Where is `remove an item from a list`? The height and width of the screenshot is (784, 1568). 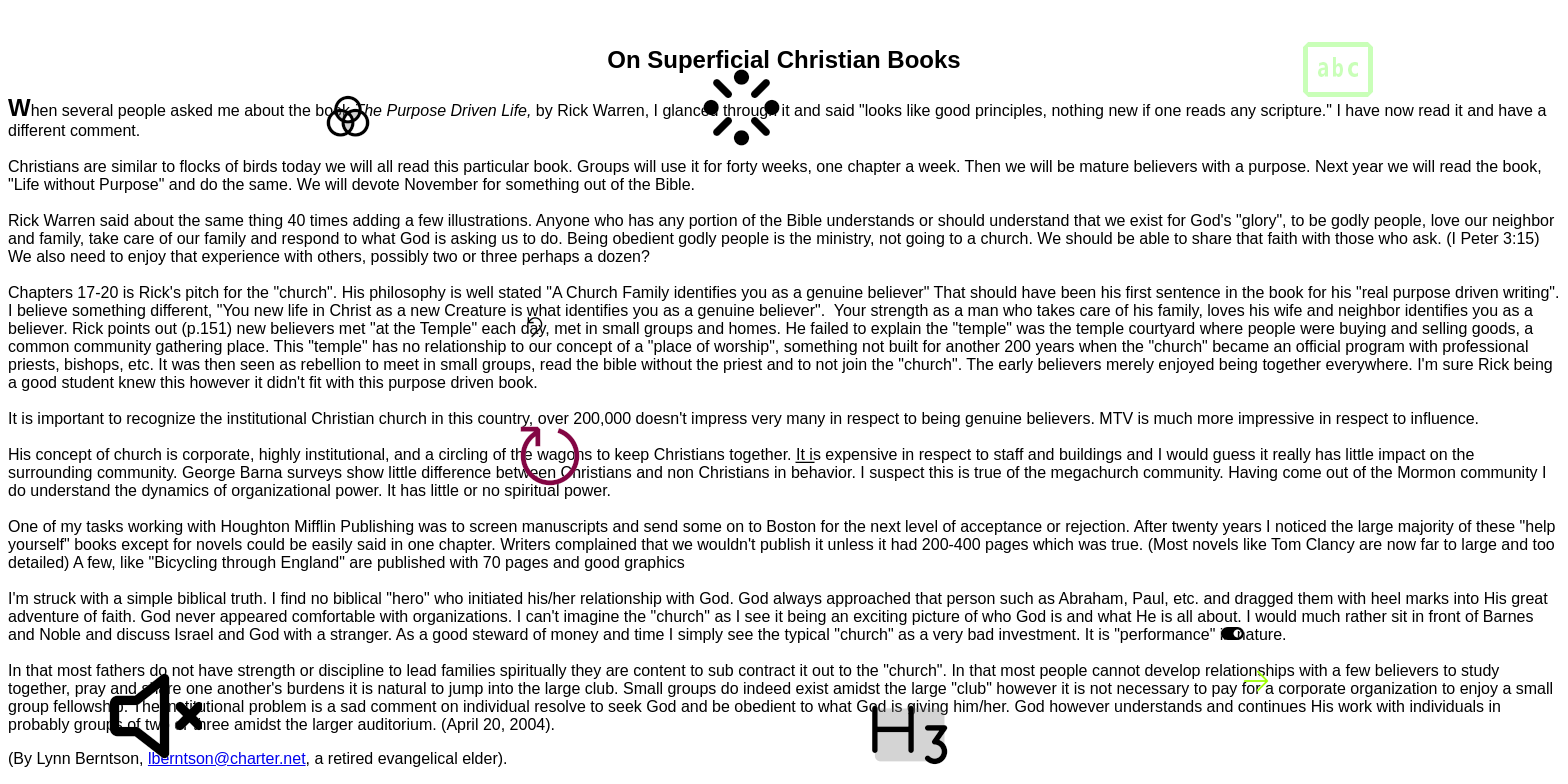
remove an item from a list is located at coordinates (805, 463).